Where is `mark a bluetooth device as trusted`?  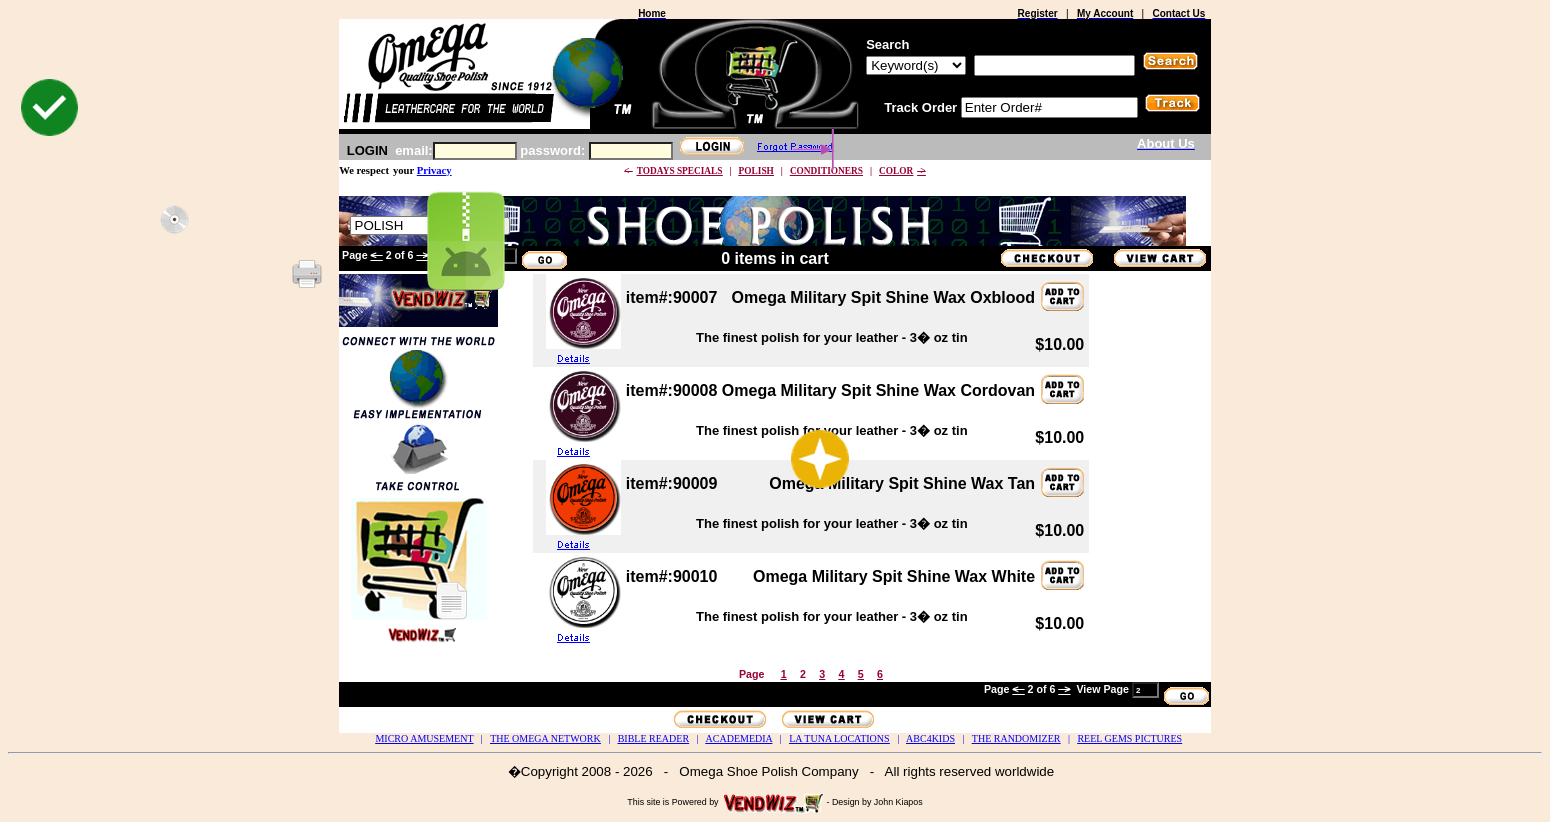 mark a bluetooth device as trusted is located at coordinates (820, 459).